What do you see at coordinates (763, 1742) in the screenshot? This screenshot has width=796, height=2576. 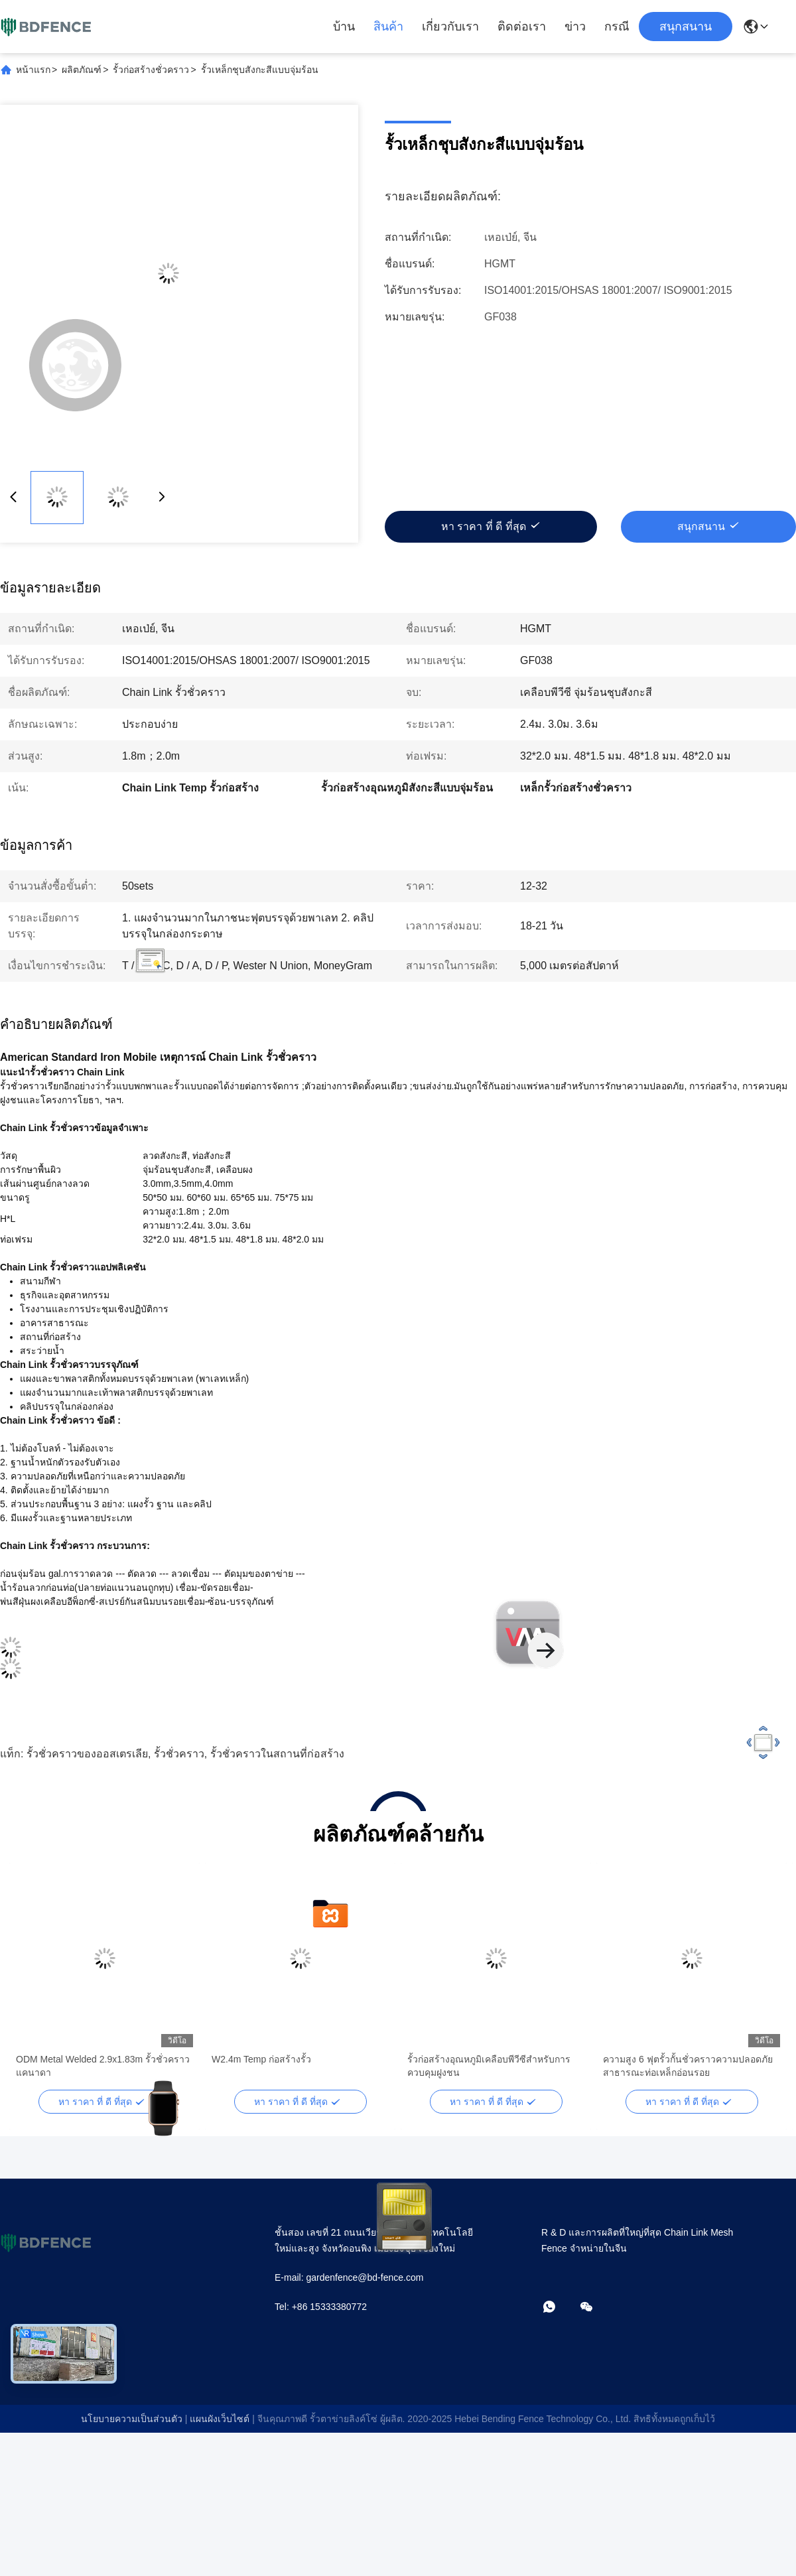 I see `expand window to fullscreen mode` at bounding box center [763, 1742].